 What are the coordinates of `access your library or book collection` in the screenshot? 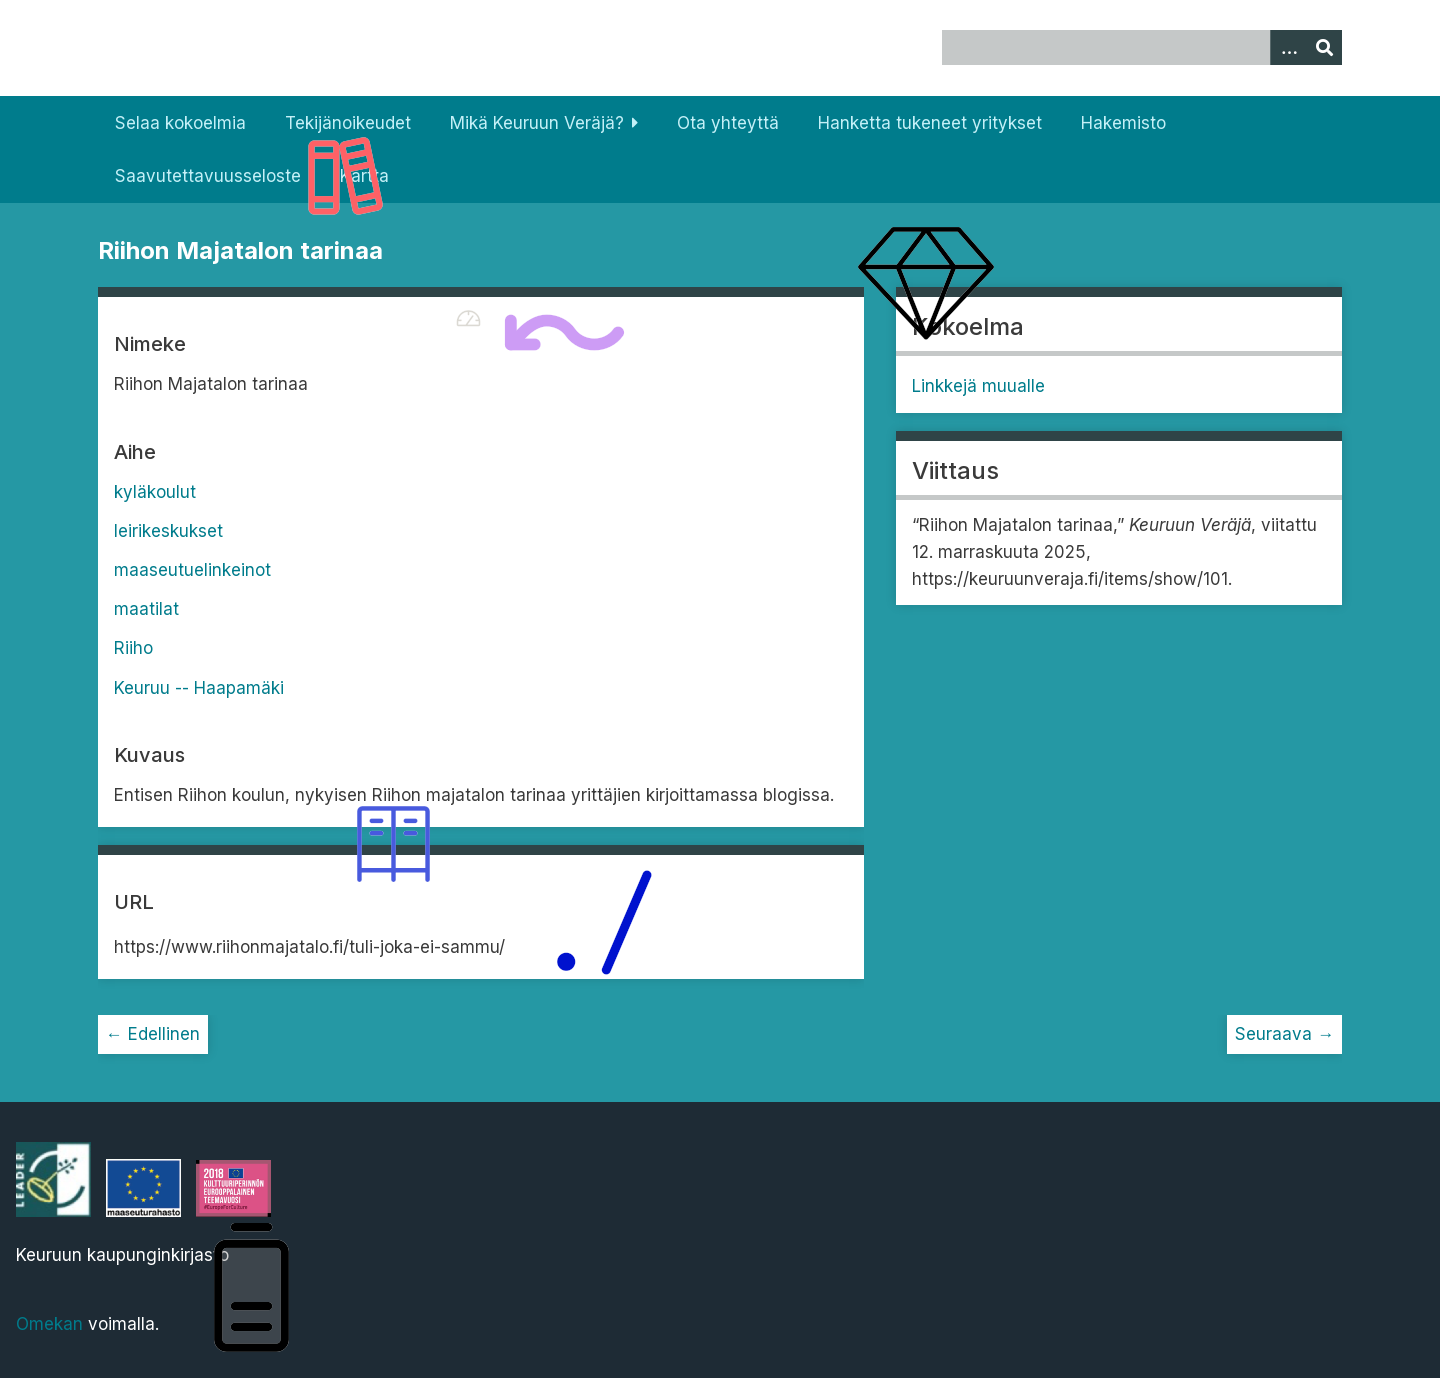 It's located at (342, 177).